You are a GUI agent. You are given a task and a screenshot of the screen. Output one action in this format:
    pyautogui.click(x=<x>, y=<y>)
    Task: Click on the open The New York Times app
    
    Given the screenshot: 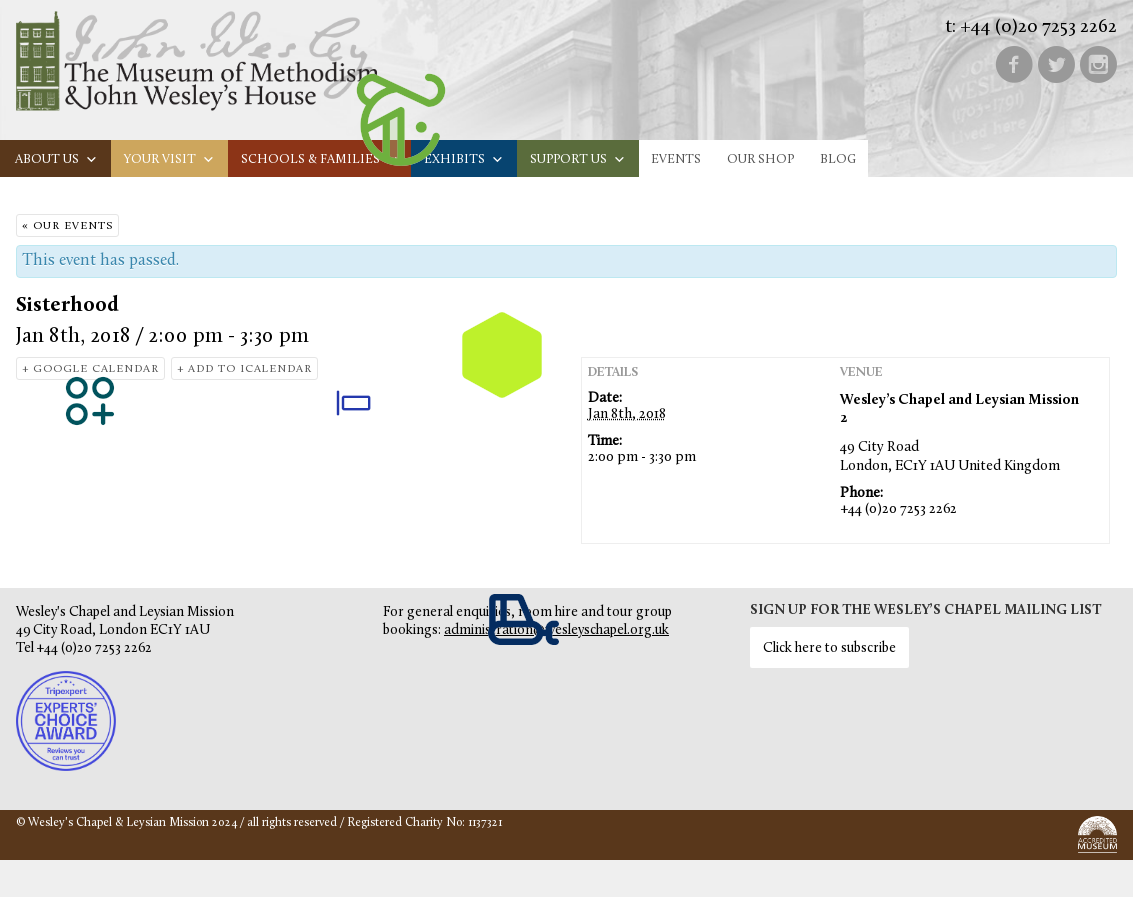 What is the action you would take?
    pyautogui.click(x=401, y=118)
    